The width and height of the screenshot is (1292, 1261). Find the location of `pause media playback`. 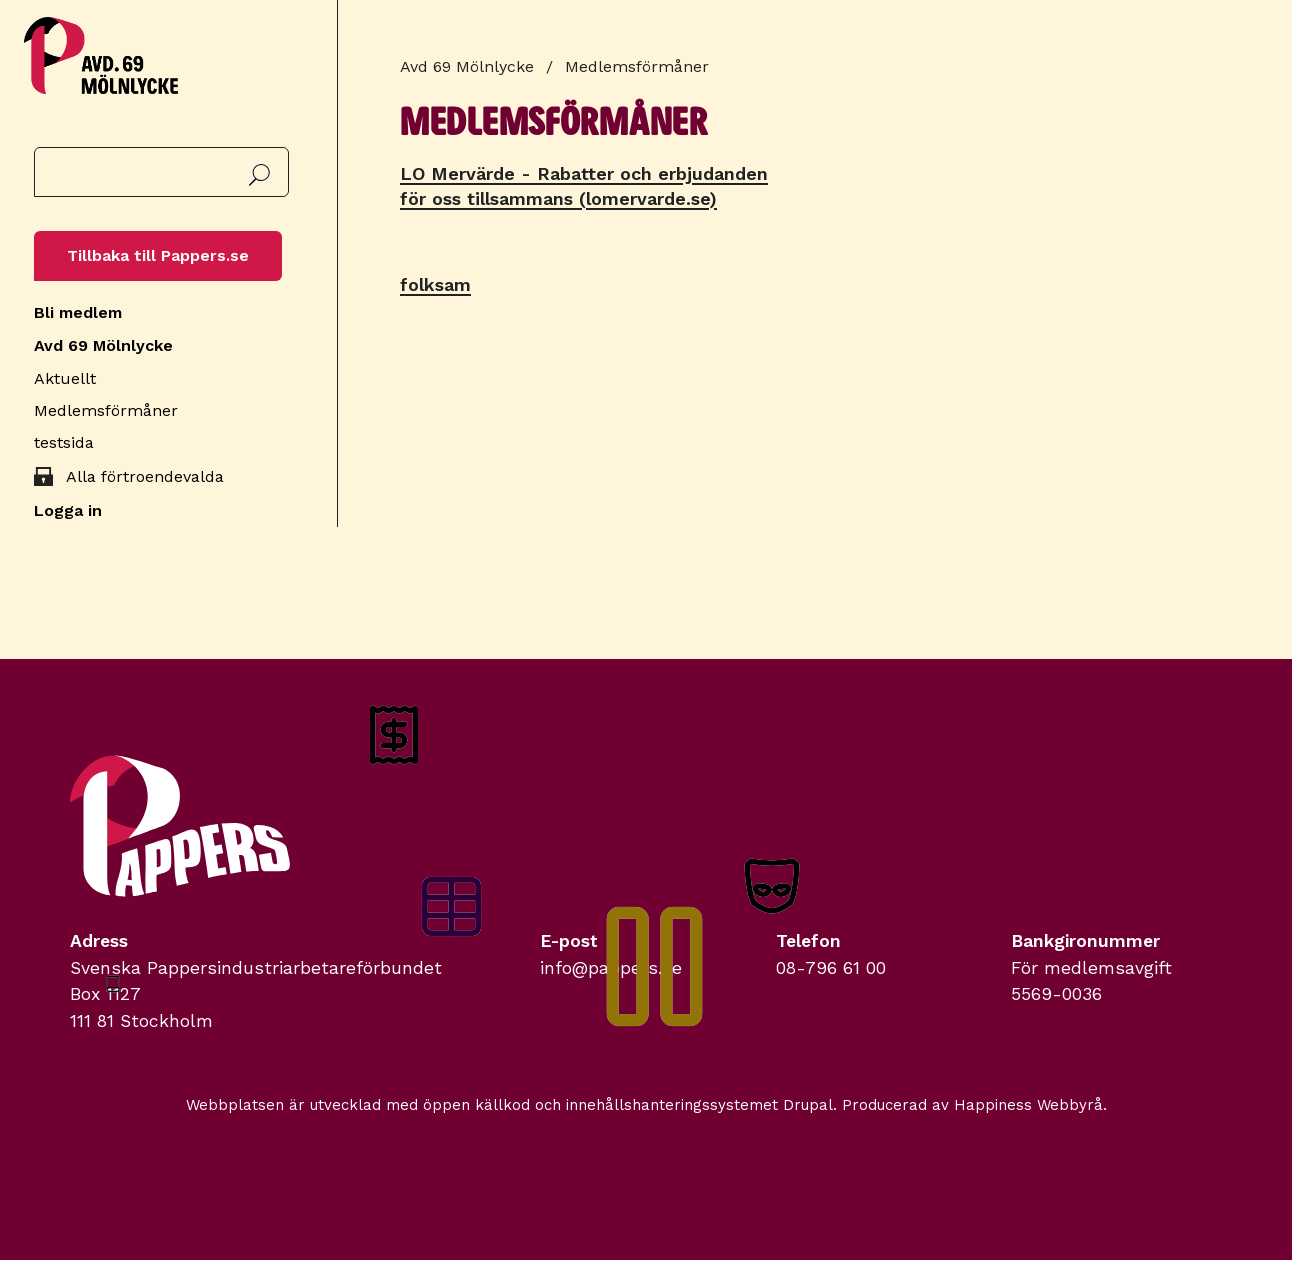

pause media playback is located at coordinates (654, 966).